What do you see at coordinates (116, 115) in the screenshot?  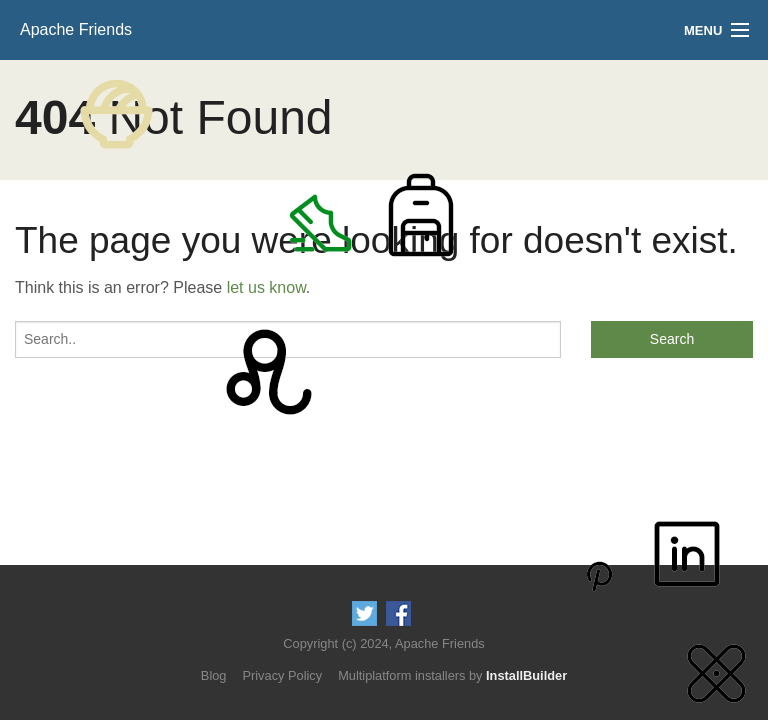 I see `view food or meal options` at bounding box center [116, 115].